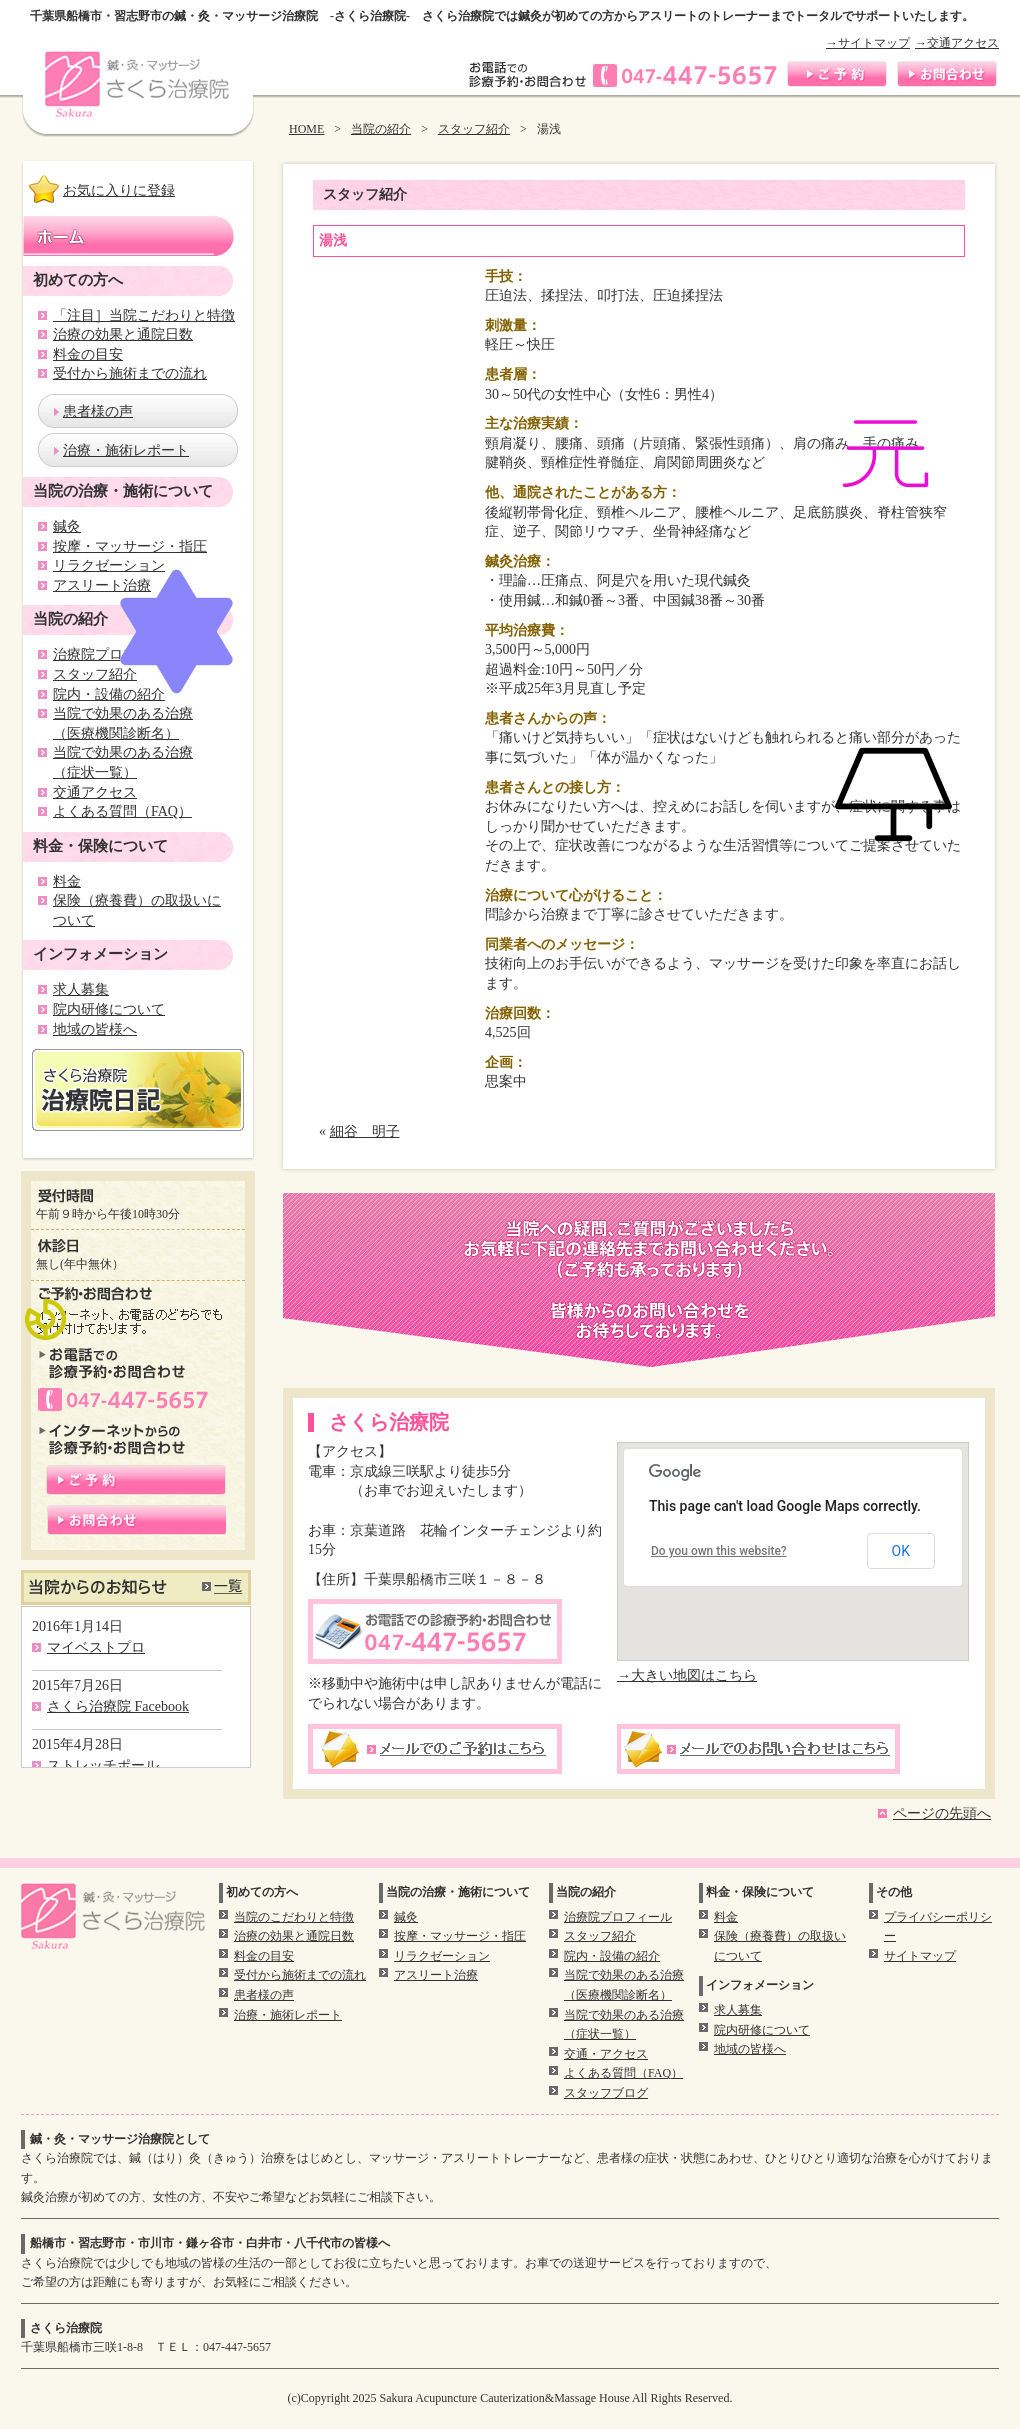  I want to click on toggle lamp or lighting control, so click(893, 794).